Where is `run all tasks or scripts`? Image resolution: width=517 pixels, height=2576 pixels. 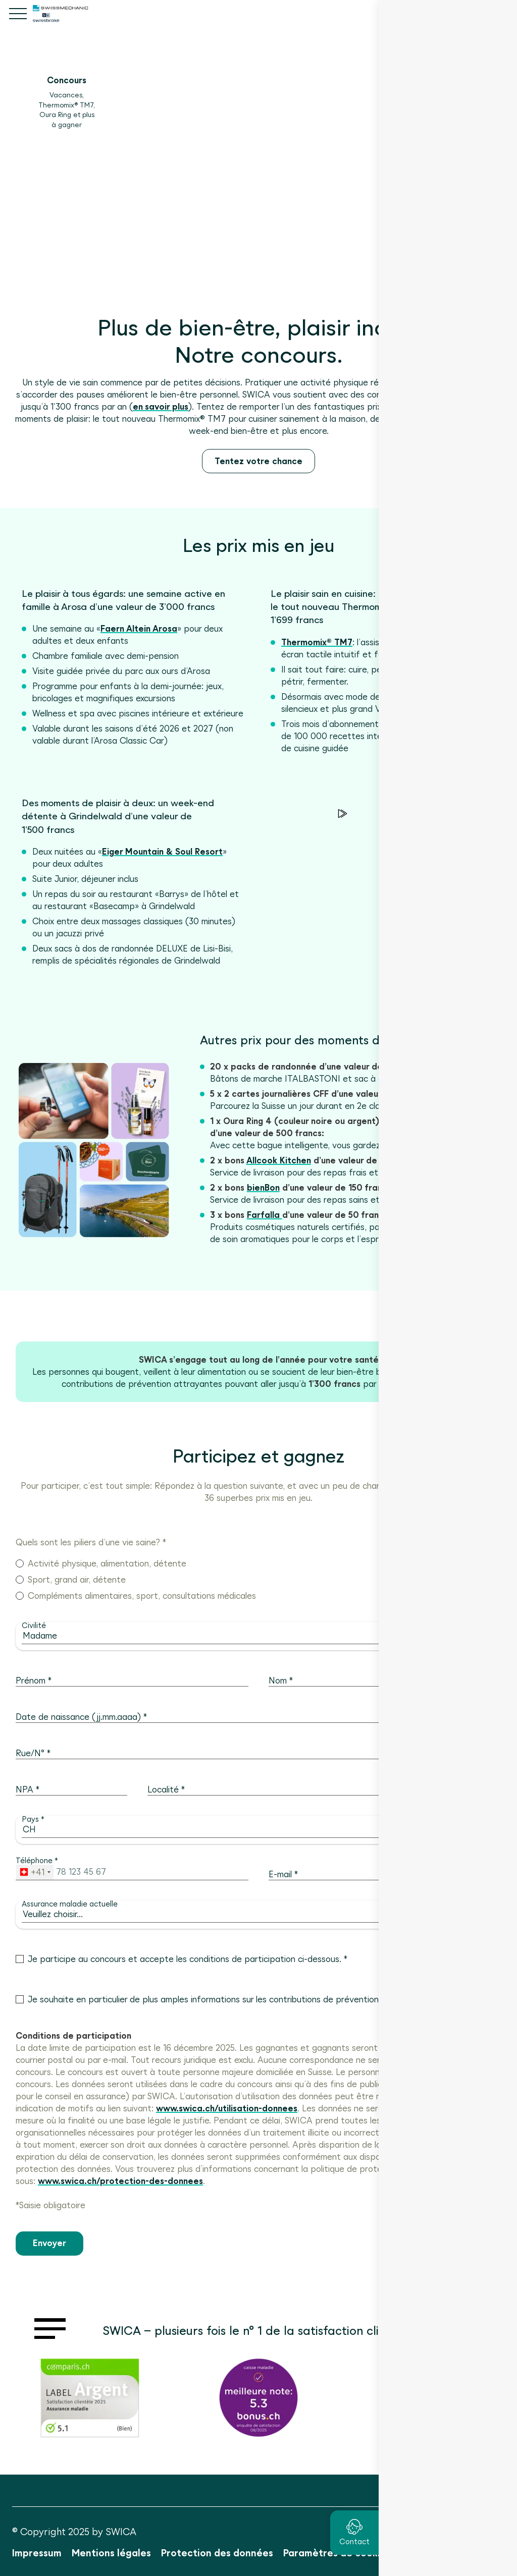
run all tasks or scripts is located at coordinates (342, 813).